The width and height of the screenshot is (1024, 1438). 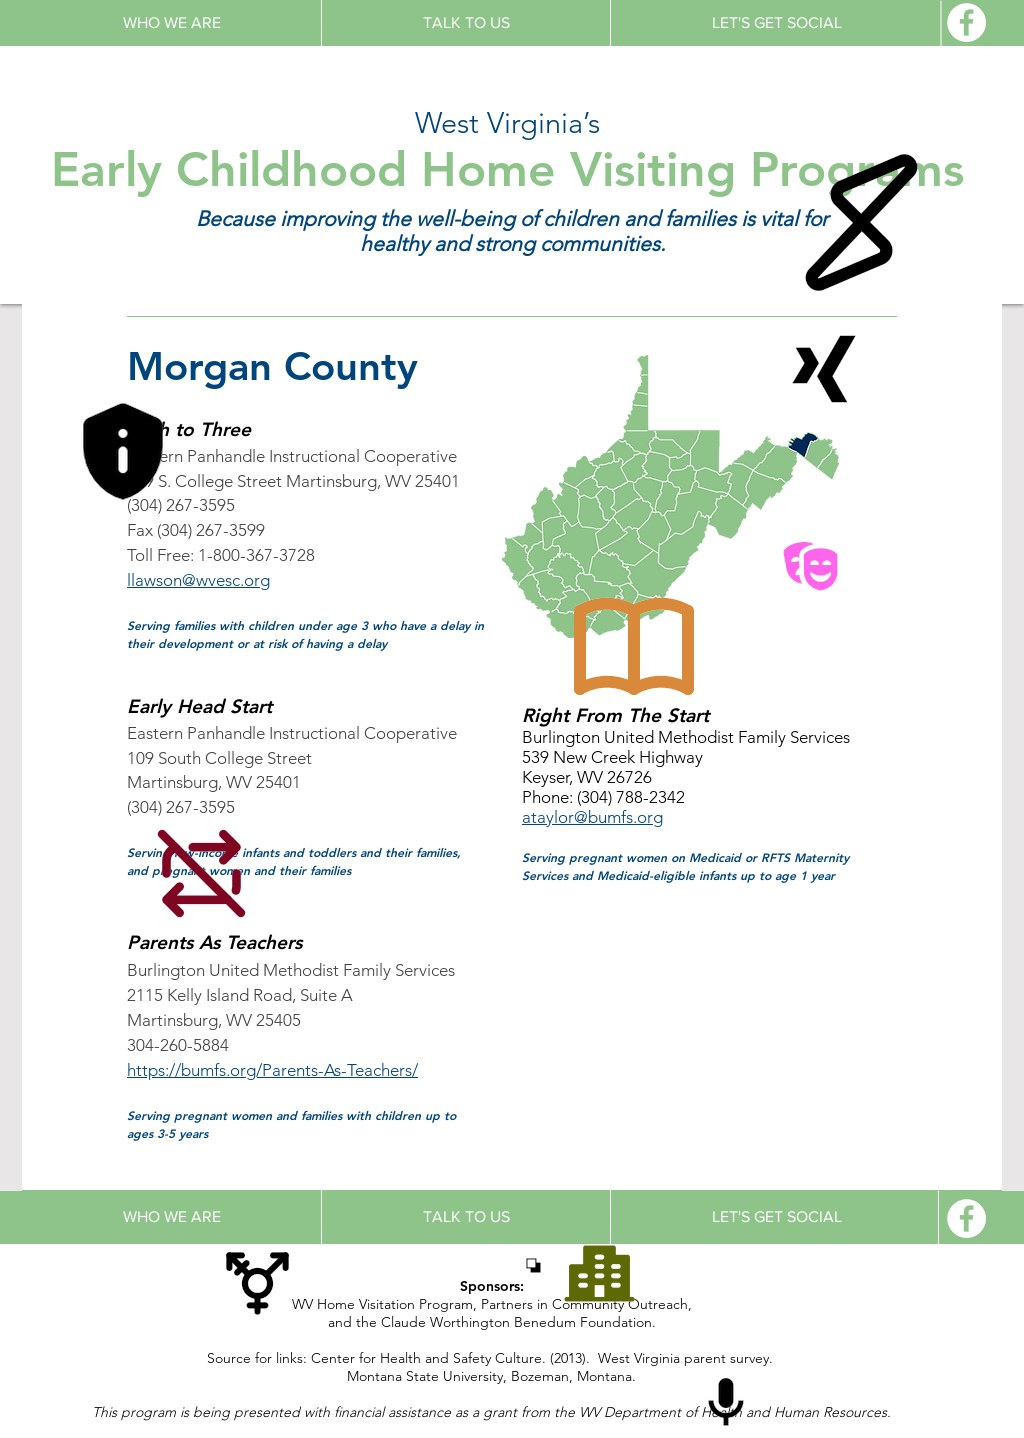 What do you see at coordinates (726, 1403) in the screenshot?
I see `tap to start voice recording` at bounding box center [726, 1403].